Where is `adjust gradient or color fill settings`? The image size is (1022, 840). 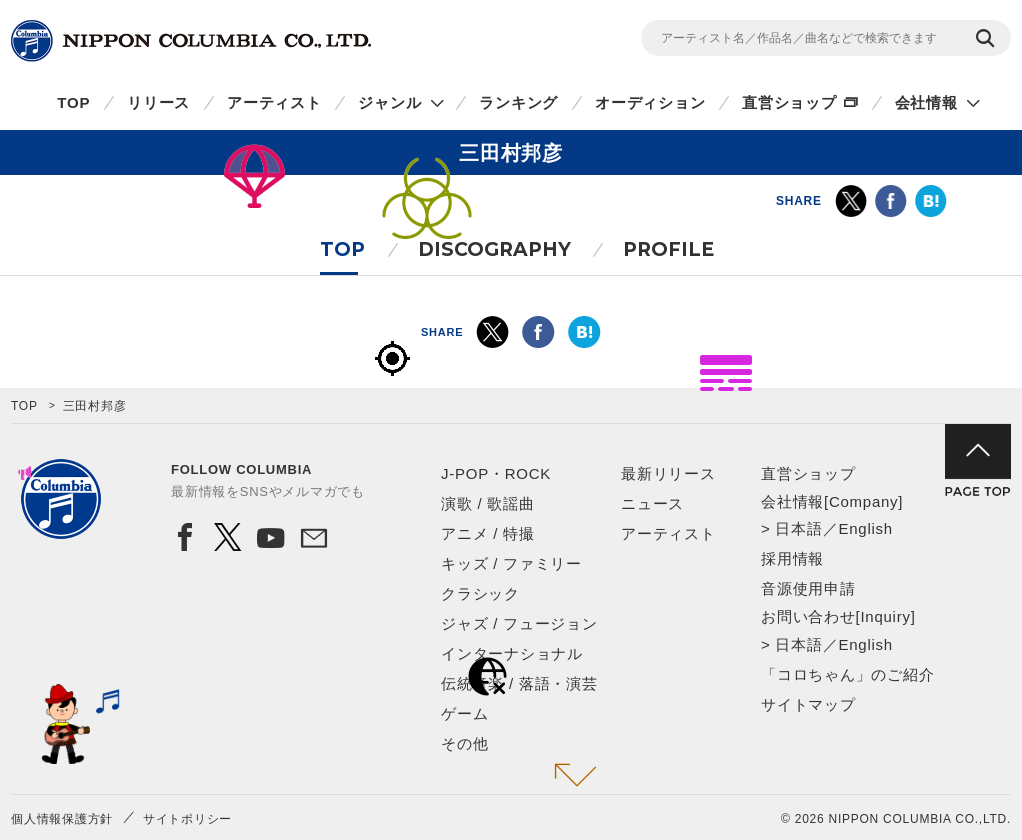
adjust gradient or color fill settings is located at coordinates (726, 373).